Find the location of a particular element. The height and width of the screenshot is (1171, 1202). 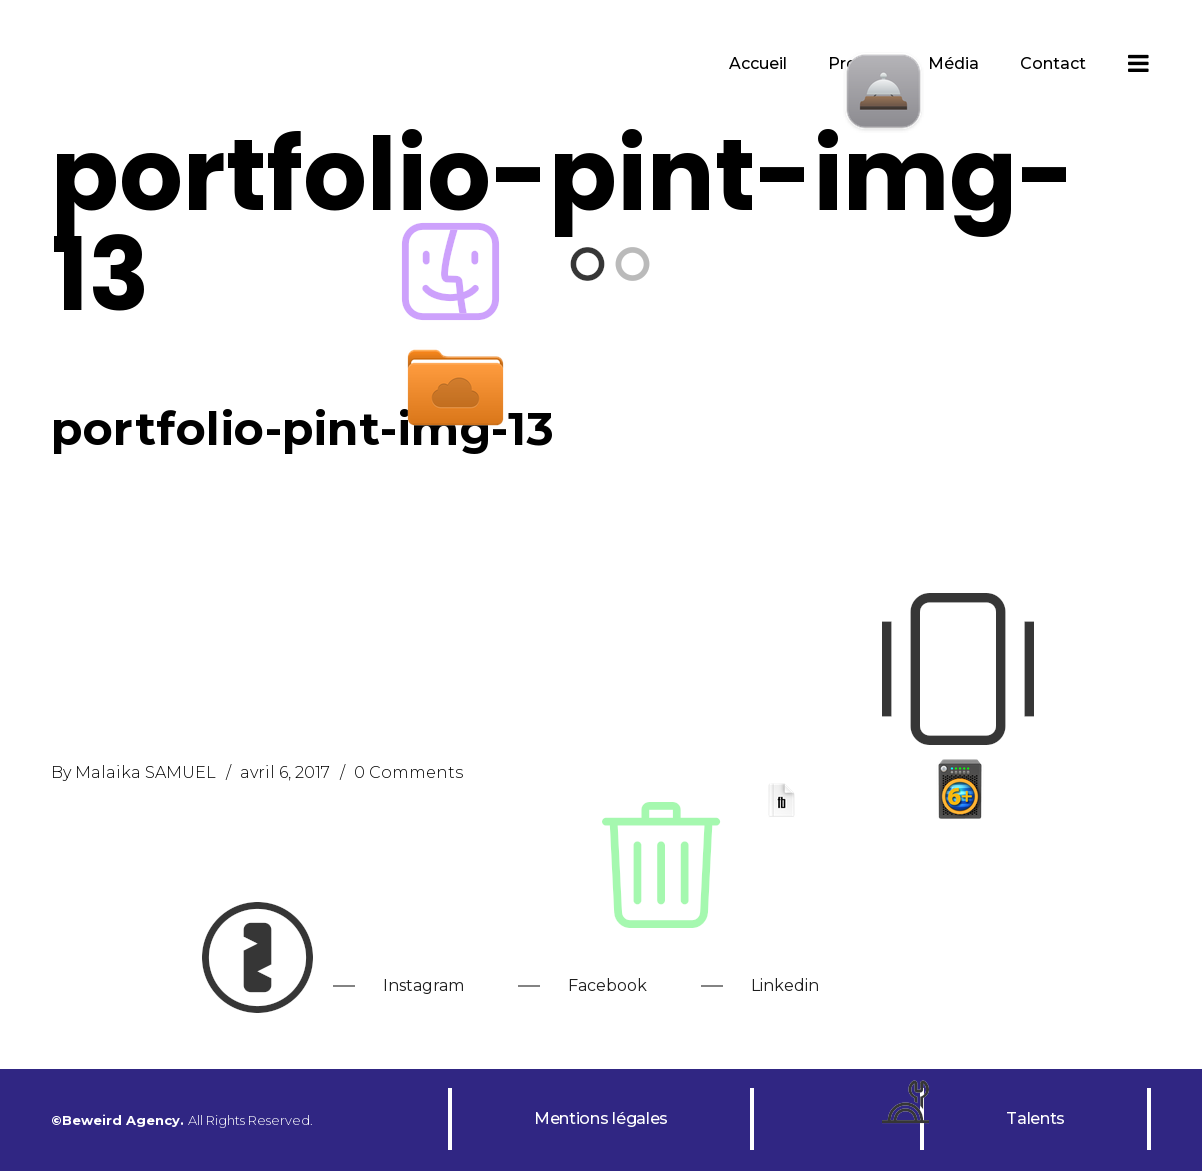

RAID 6+ storage configuration or disk array is located at coordinates (960, 789).